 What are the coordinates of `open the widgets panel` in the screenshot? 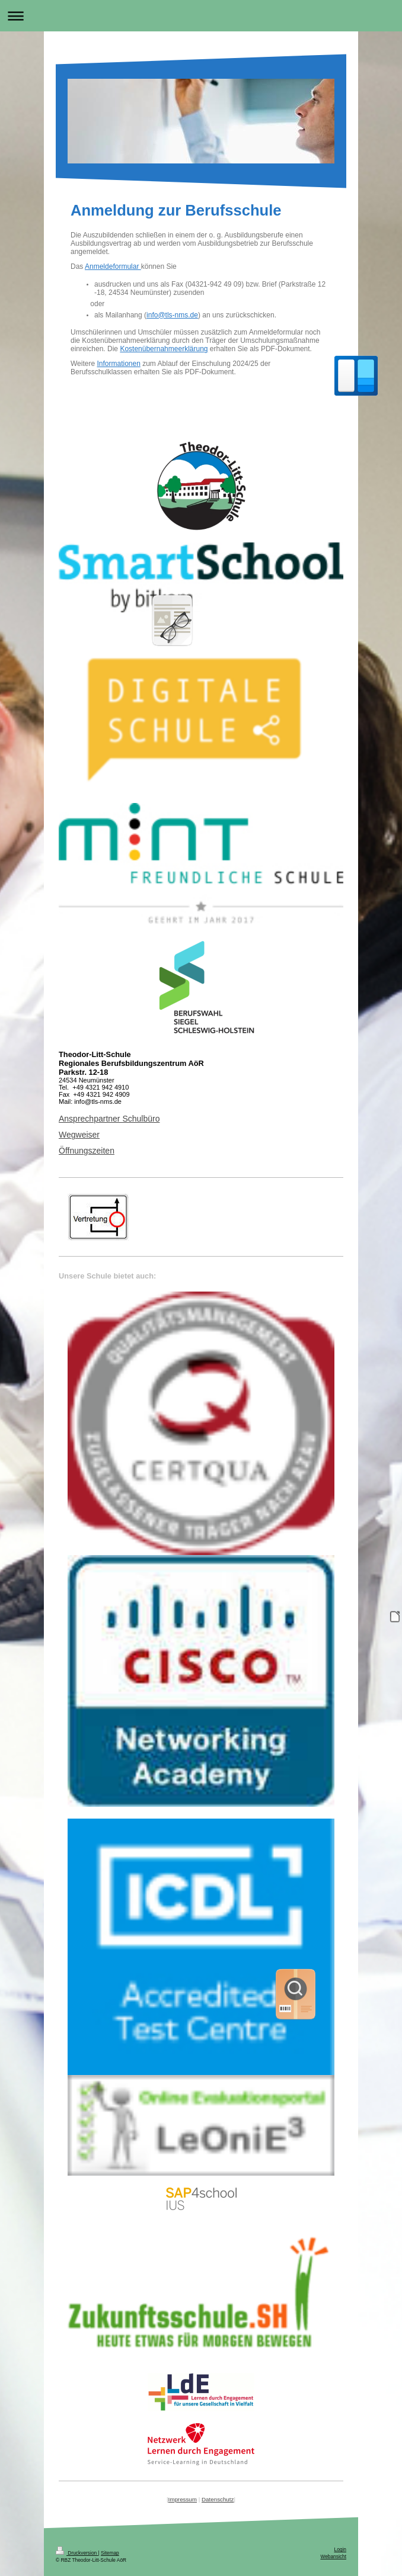 It's located at (356, 375).